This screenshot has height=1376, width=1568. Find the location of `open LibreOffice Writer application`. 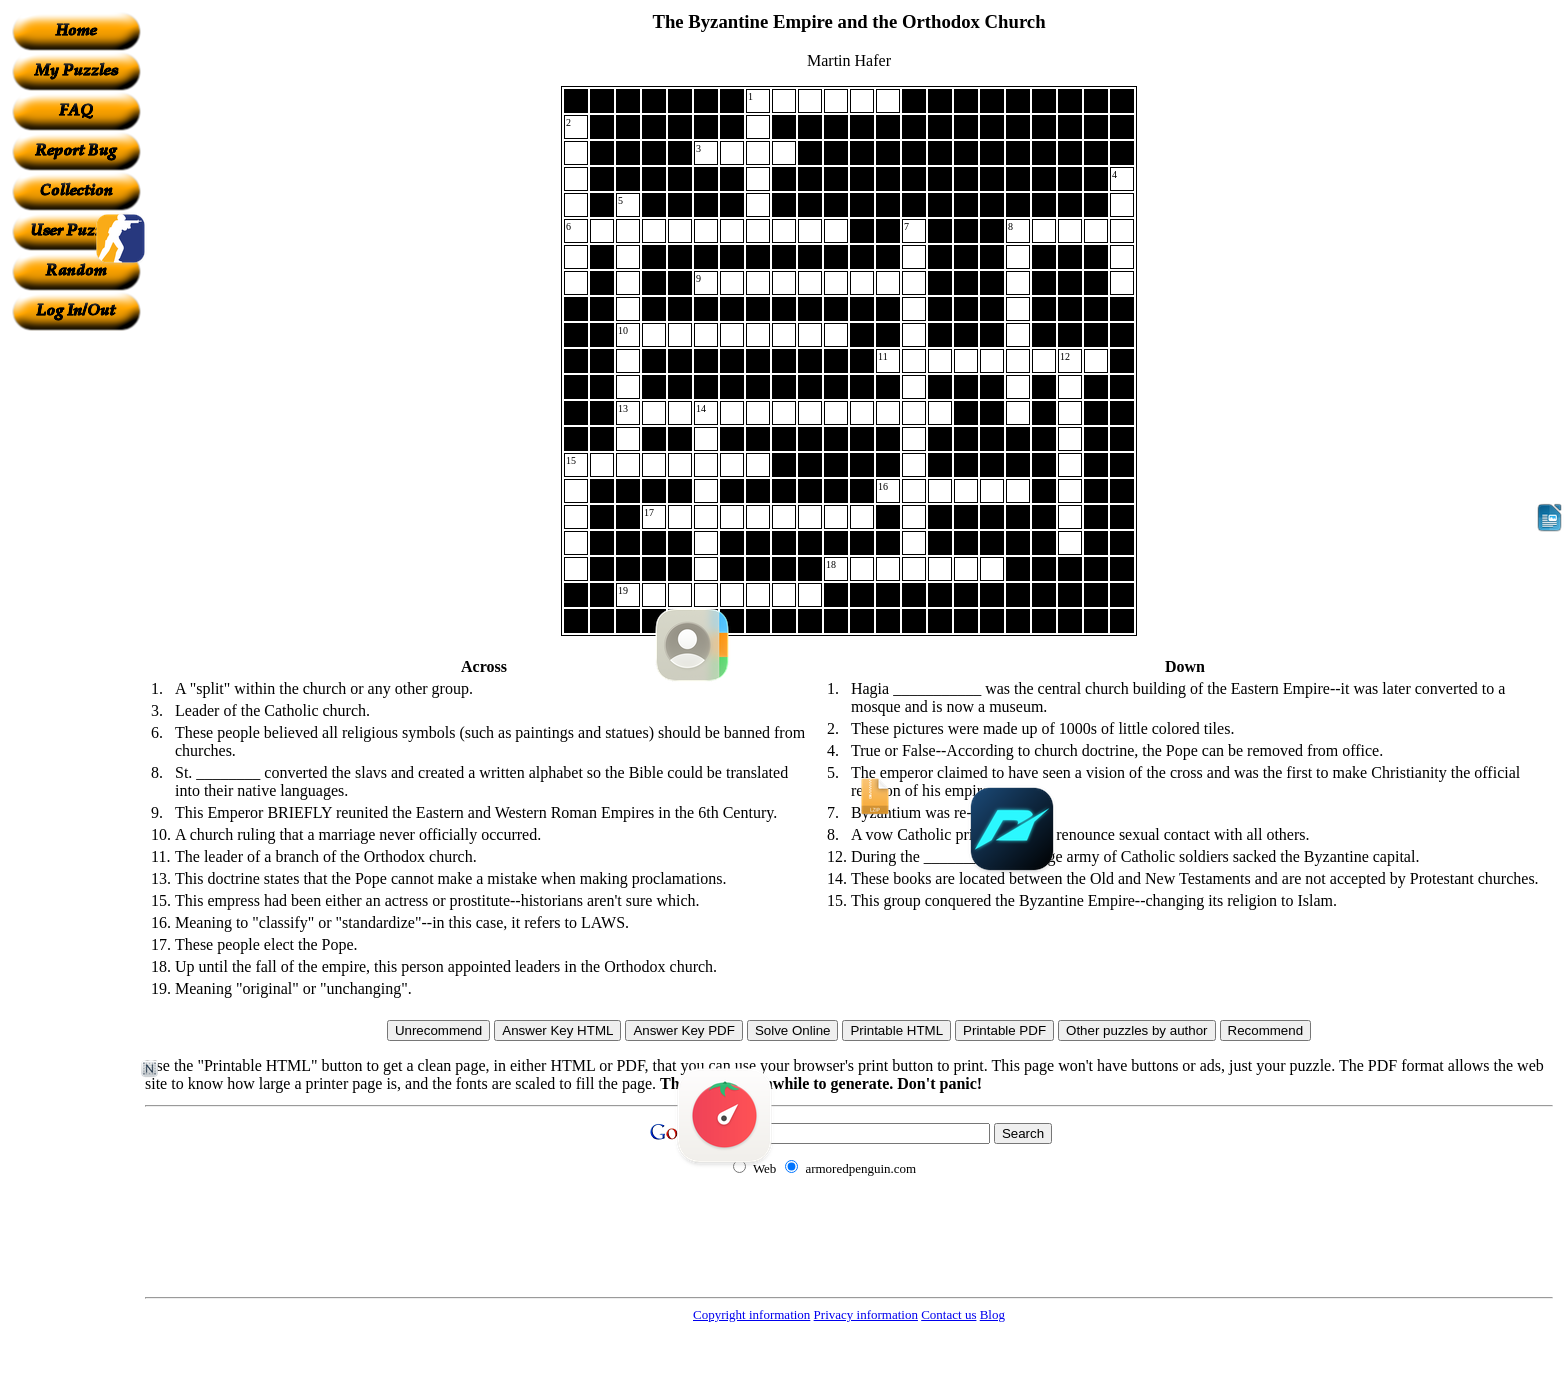

open LibreOffice Writer application is located at coordinates (1549, 517).